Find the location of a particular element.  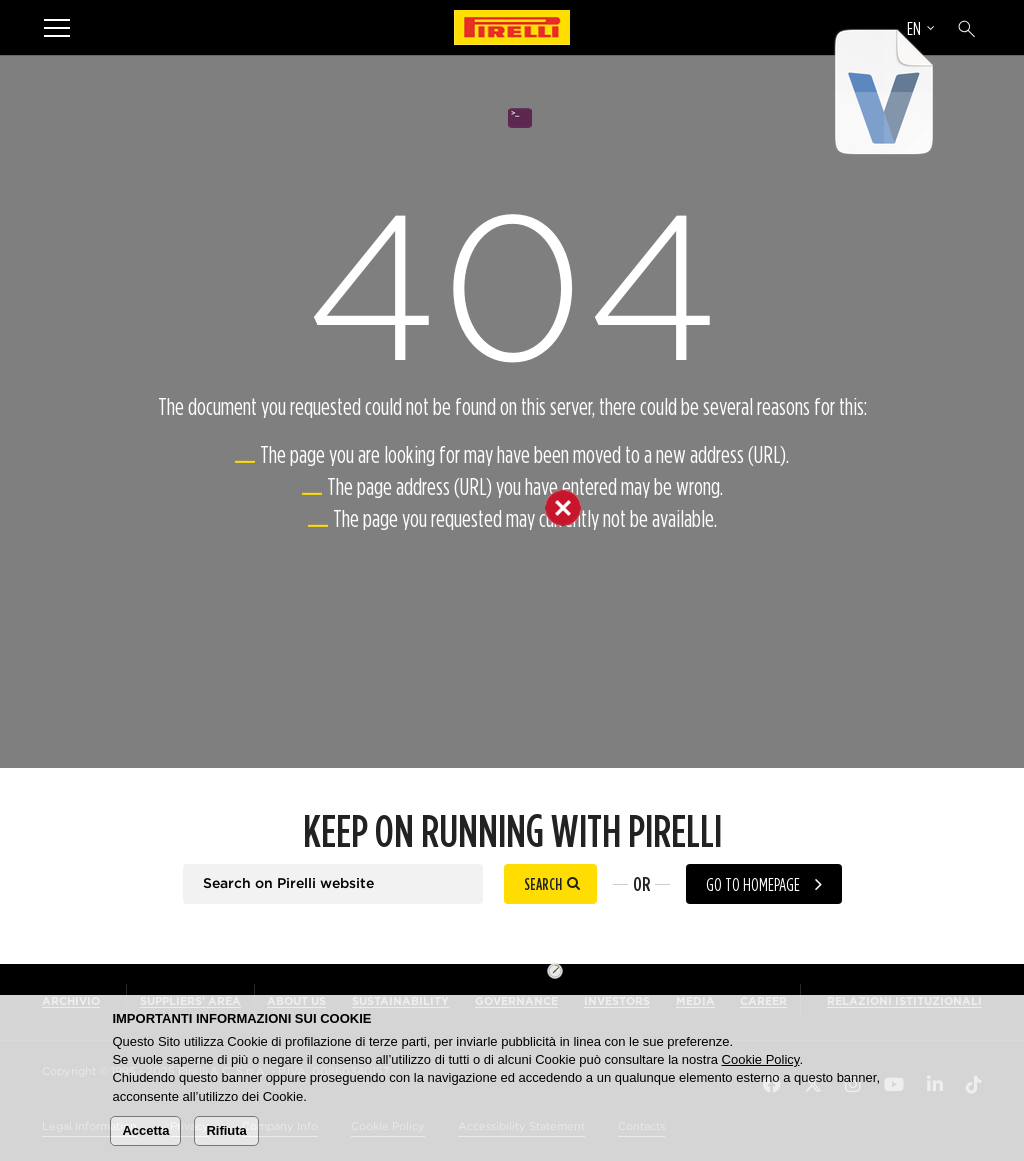

a v programming language source file is located at coordinates (884, 92).